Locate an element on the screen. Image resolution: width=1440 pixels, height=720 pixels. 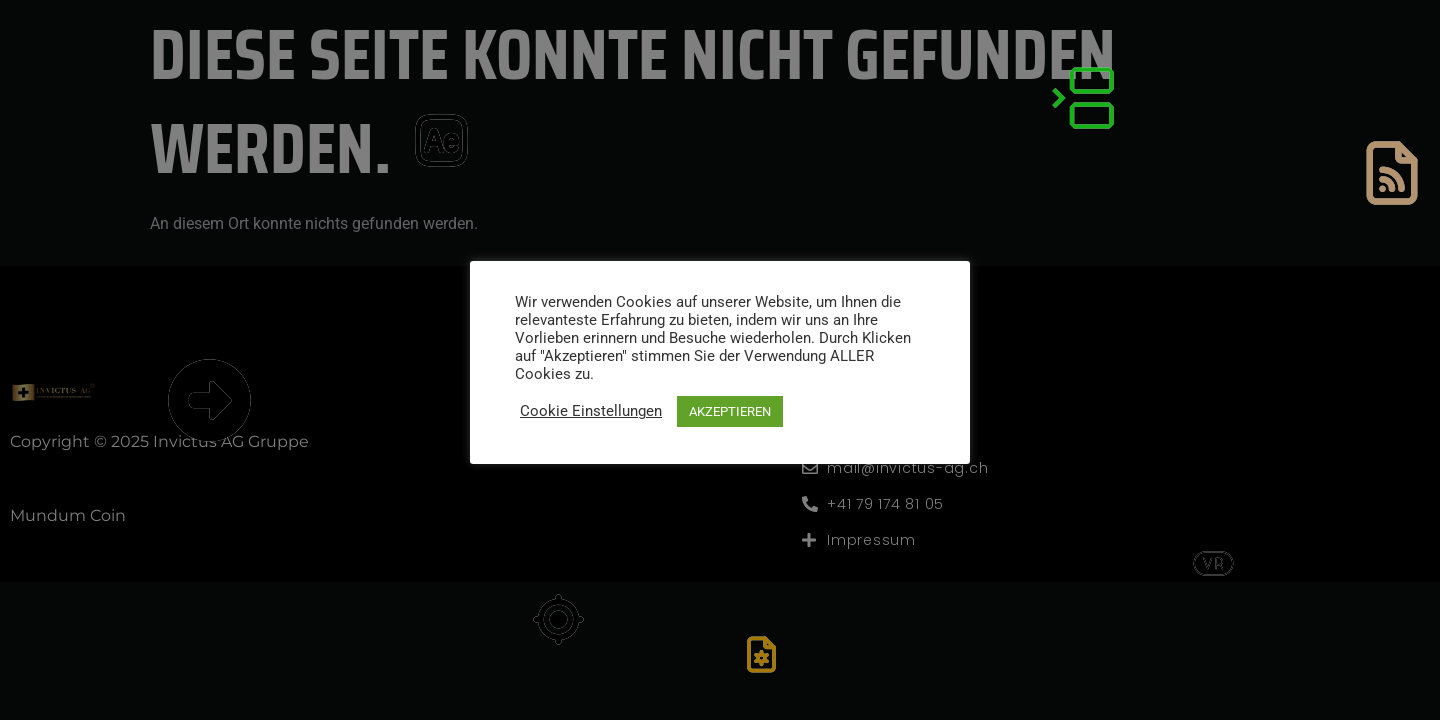
access file settings or preferences is located at coordinates (761, 654).